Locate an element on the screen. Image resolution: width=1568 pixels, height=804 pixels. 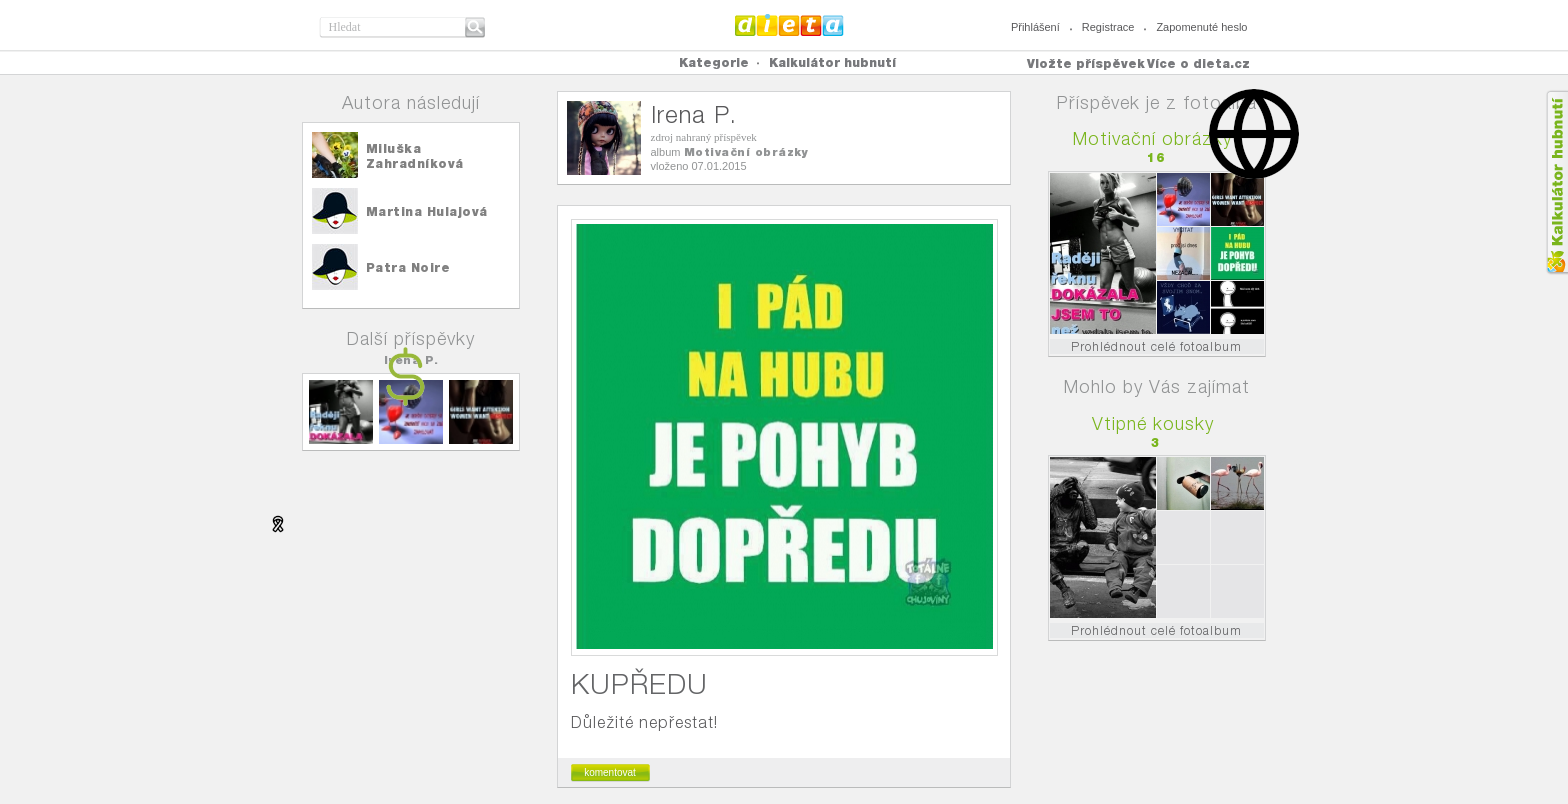
view pricing or payment options is located at coordinates (405, 376).